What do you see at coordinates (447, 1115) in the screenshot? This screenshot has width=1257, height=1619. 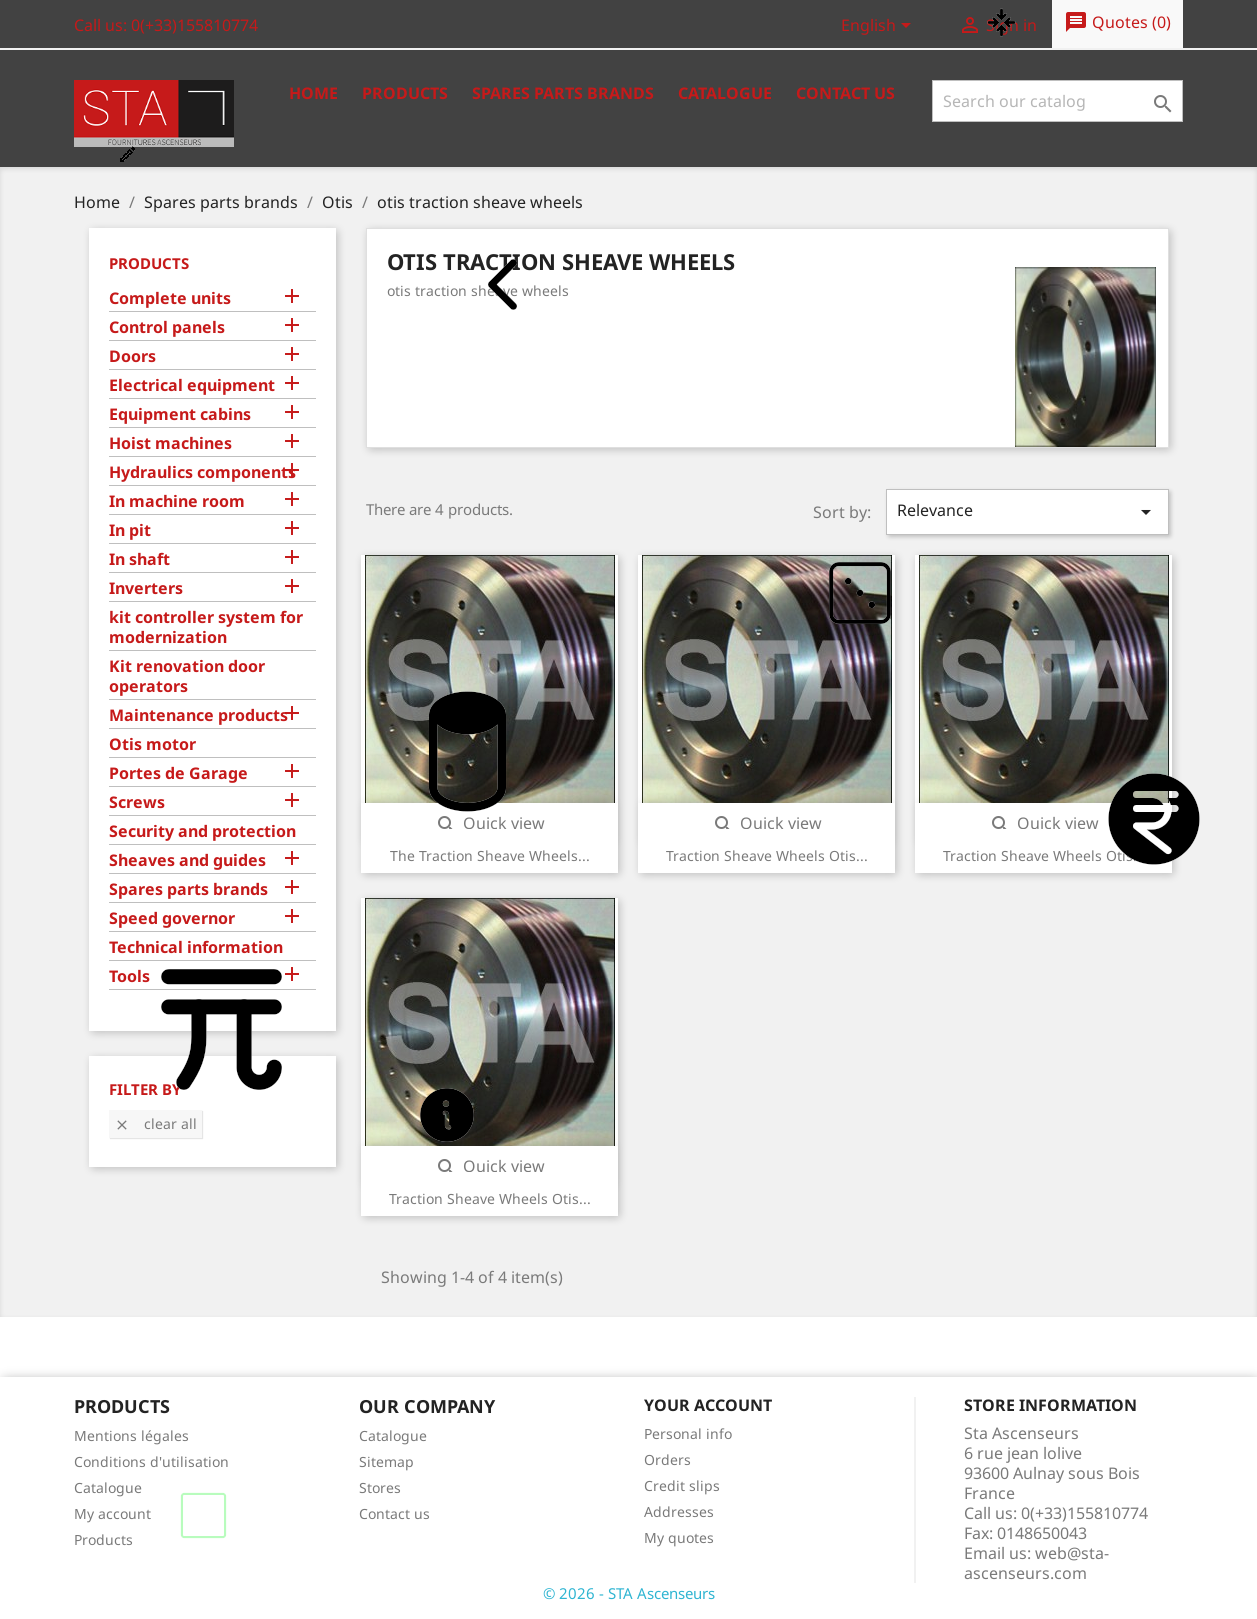 I see `view more information or details` at bounding box center [447, 1115].